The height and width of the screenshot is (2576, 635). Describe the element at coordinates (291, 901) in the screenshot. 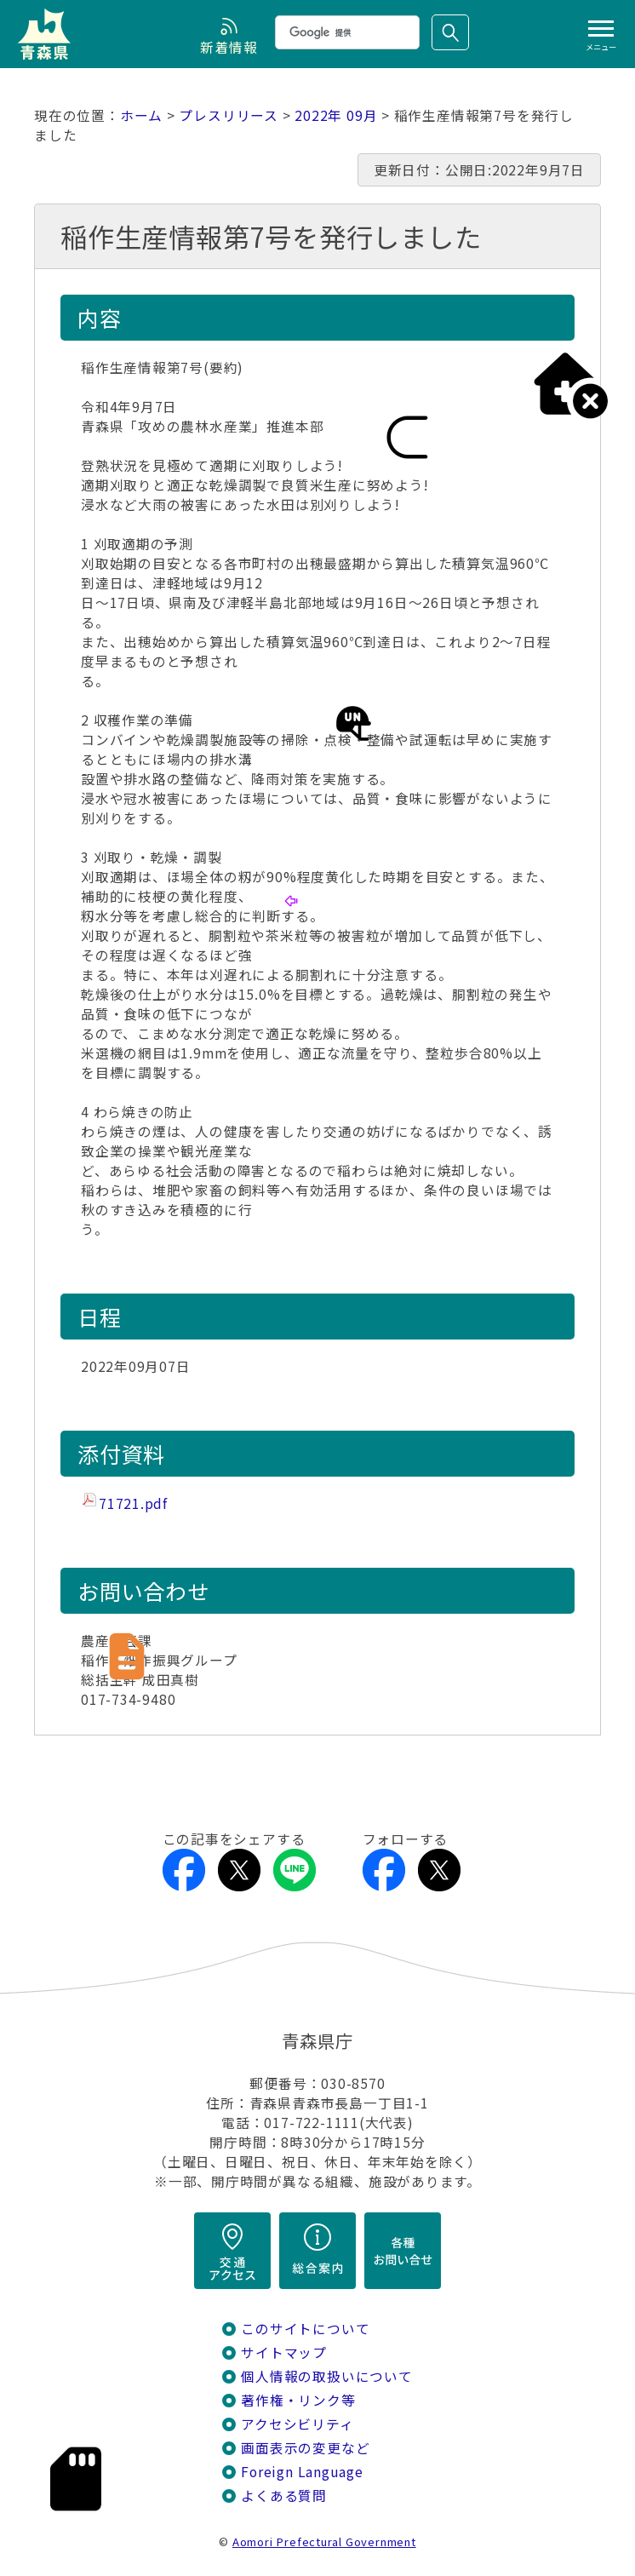

I see `go back to the previous screen` at that location.